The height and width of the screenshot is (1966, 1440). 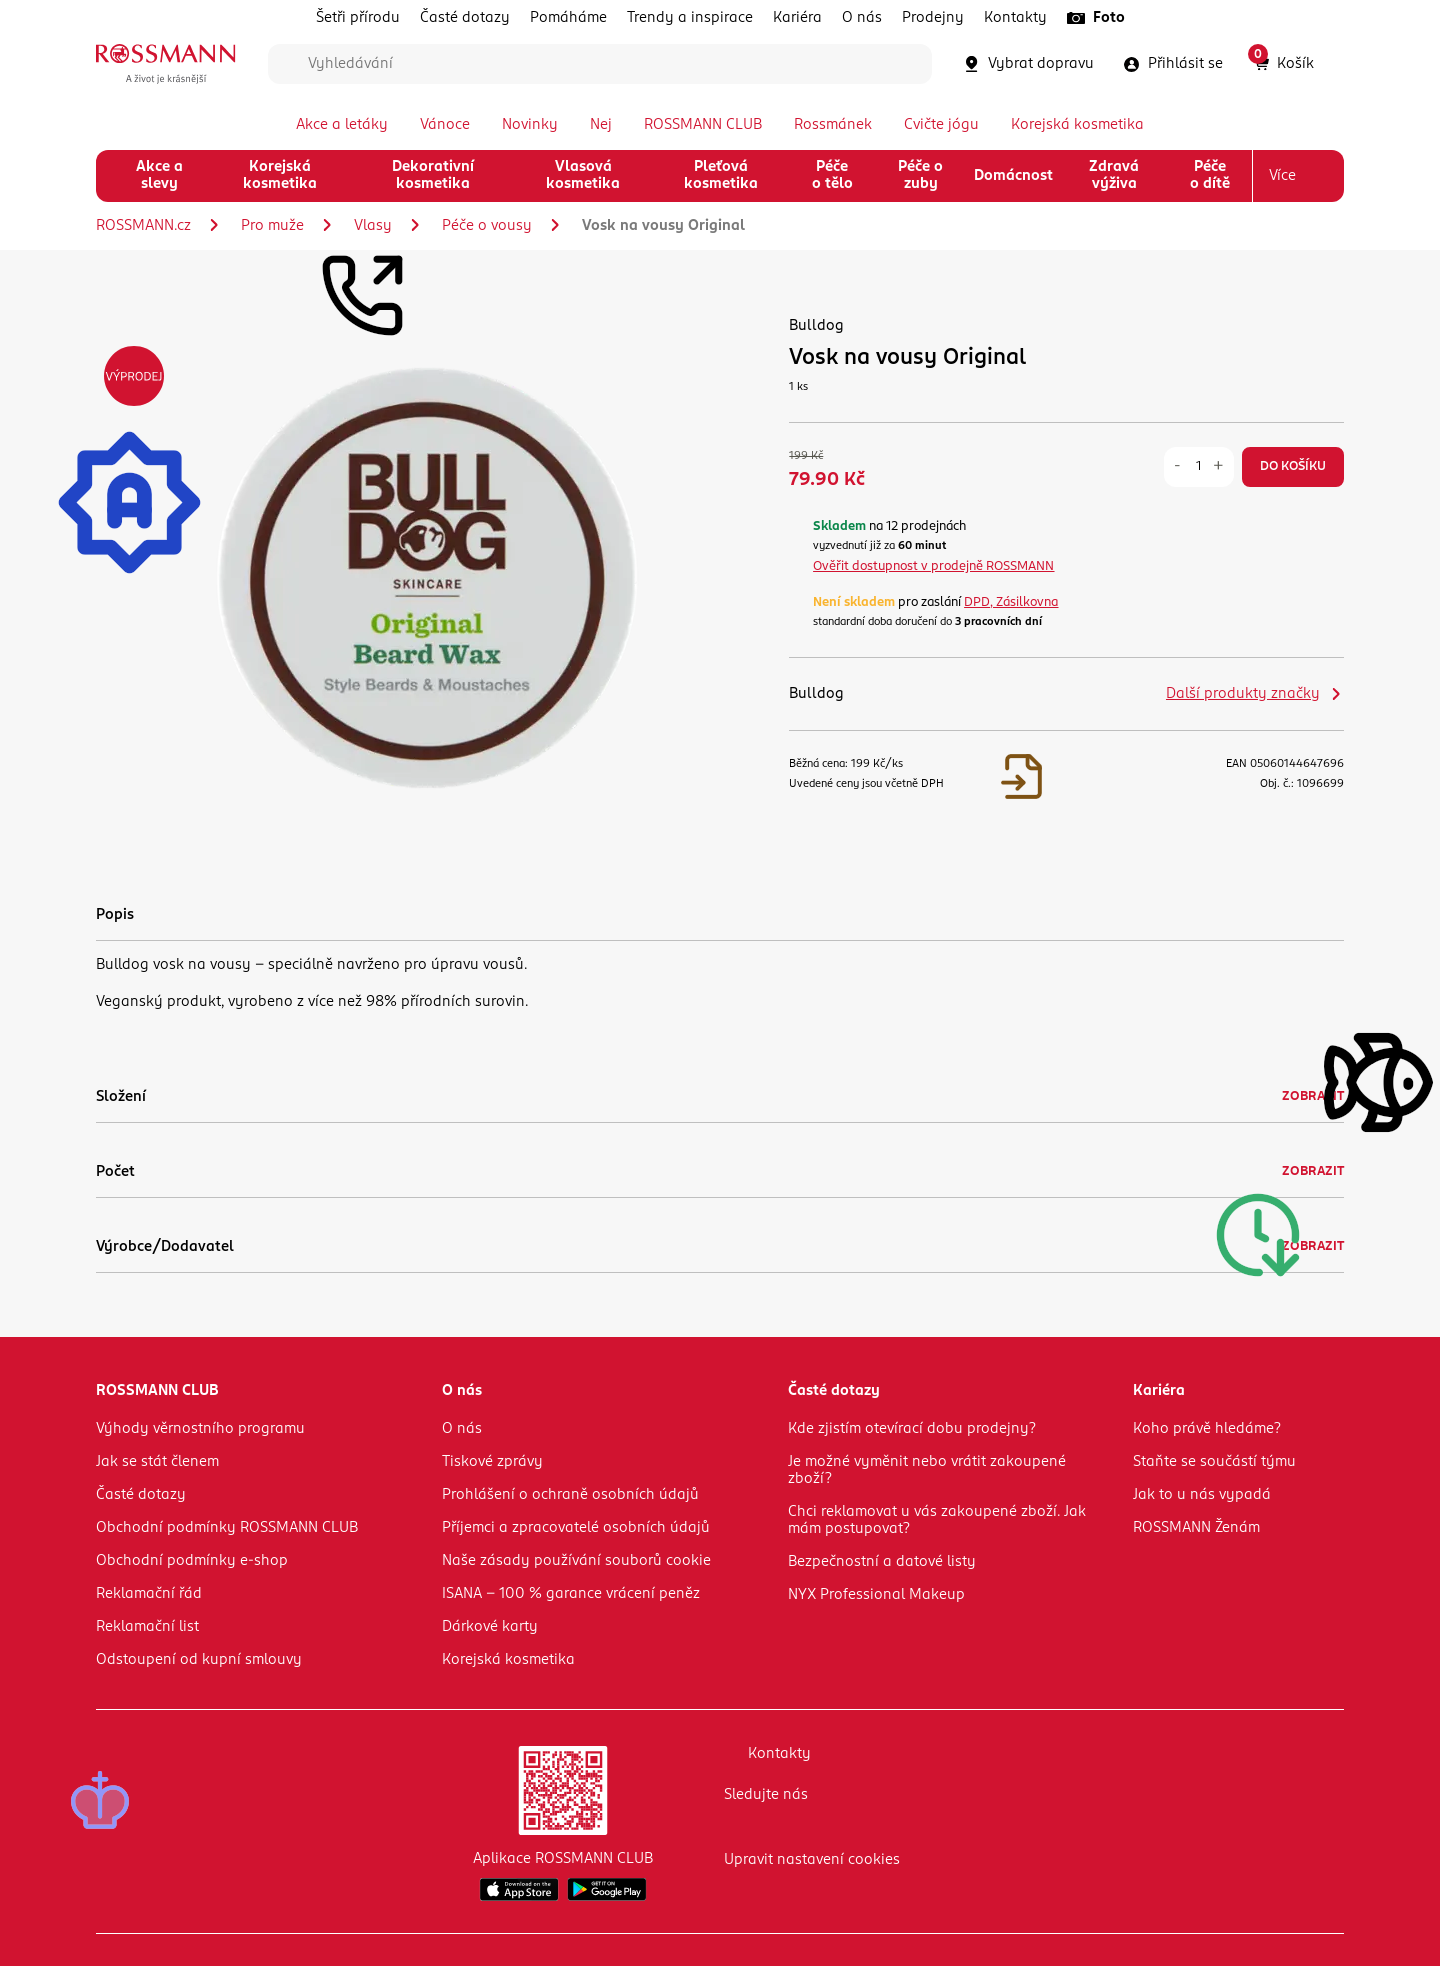 What do you see at coordinates (1023, 776) in the screenshot?
I see `import a file into the application` at bounding box center [1023, 776].